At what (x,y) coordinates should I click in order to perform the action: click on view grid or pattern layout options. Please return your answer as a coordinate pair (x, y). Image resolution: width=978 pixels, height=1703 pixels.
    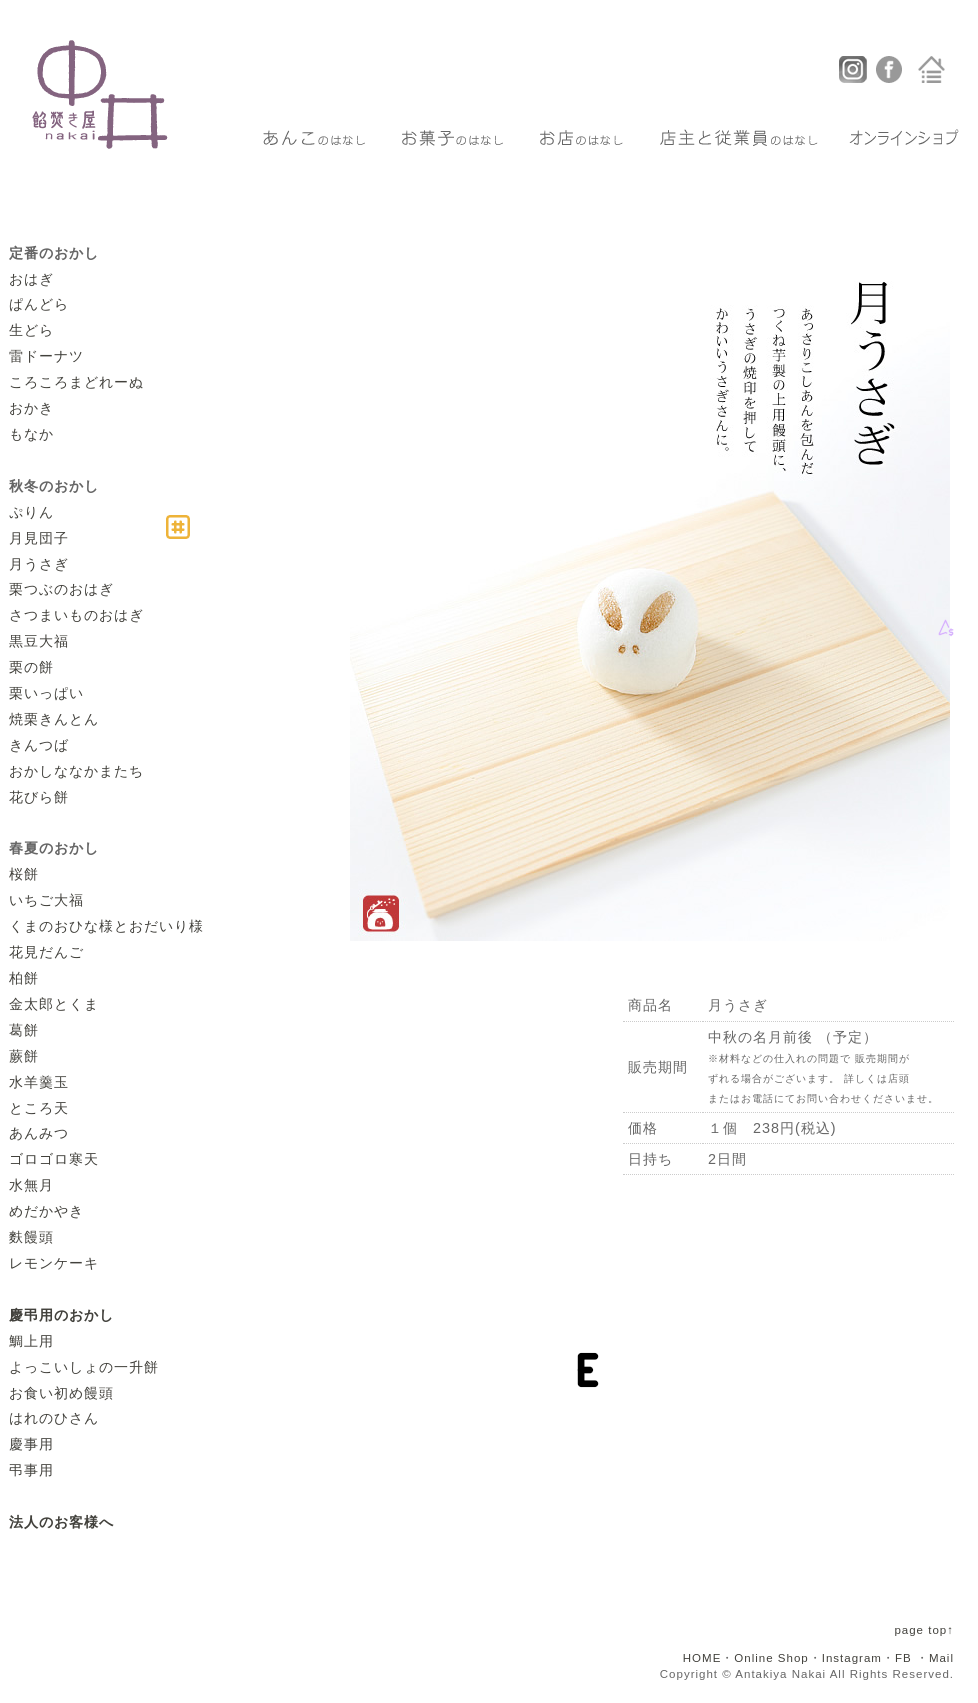
    Looking at the image, I should click on (178, 527).